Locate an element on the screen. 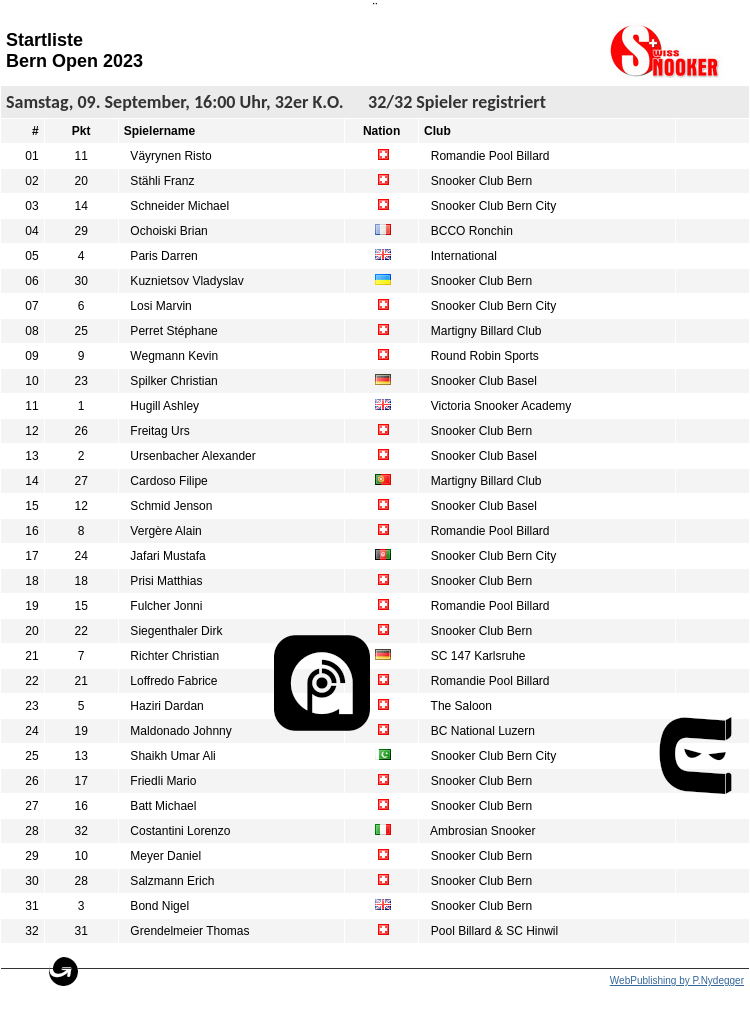 This screenshot has height=1017, width=750. open Podcast Addict app is located at coordinates (322, 683).